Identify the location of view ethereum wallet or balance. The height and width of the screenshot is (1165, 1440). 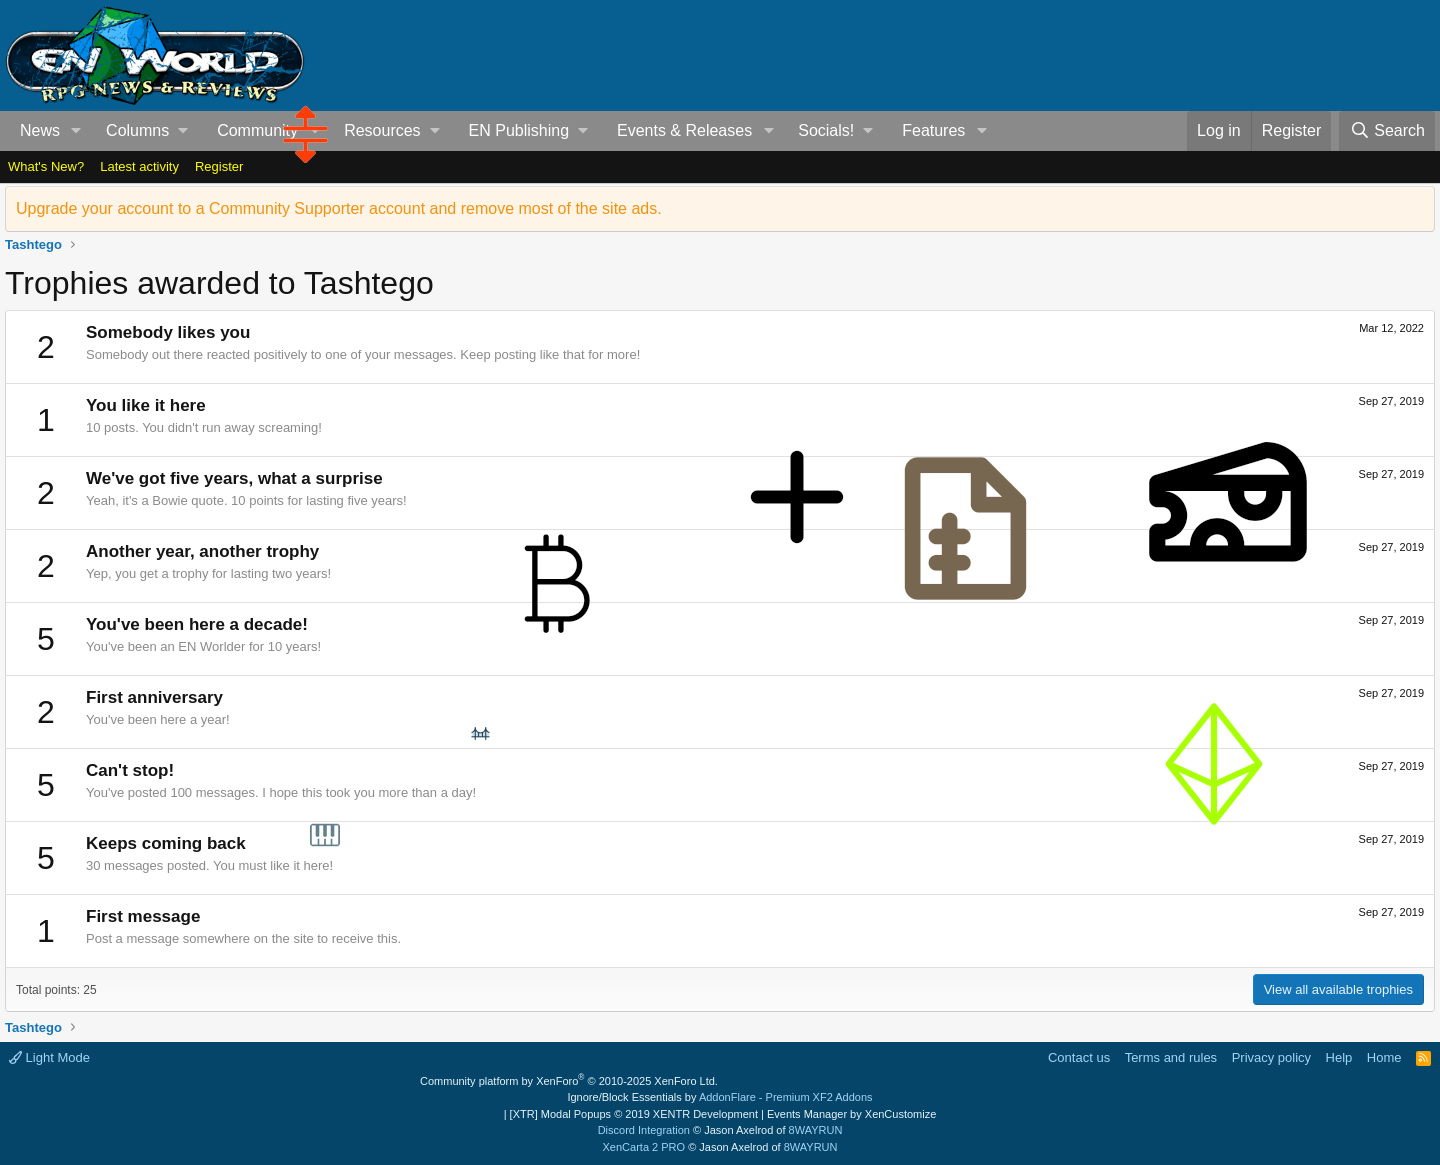
(1214, 764).